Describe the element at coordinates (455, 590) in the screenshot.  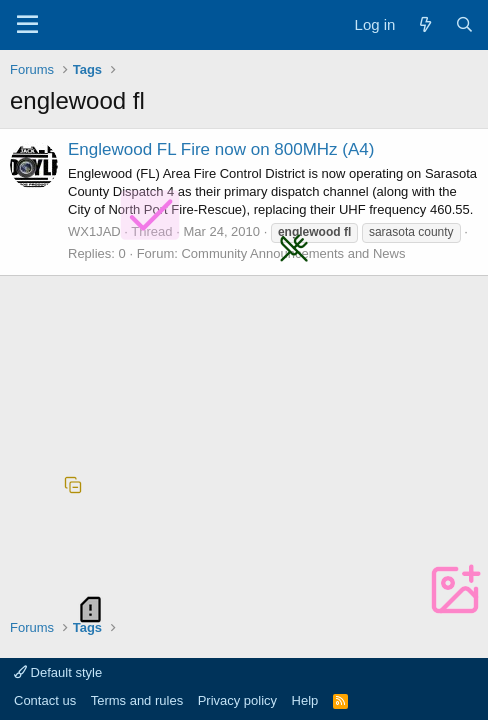
I see `add a new image or photo` at that location.